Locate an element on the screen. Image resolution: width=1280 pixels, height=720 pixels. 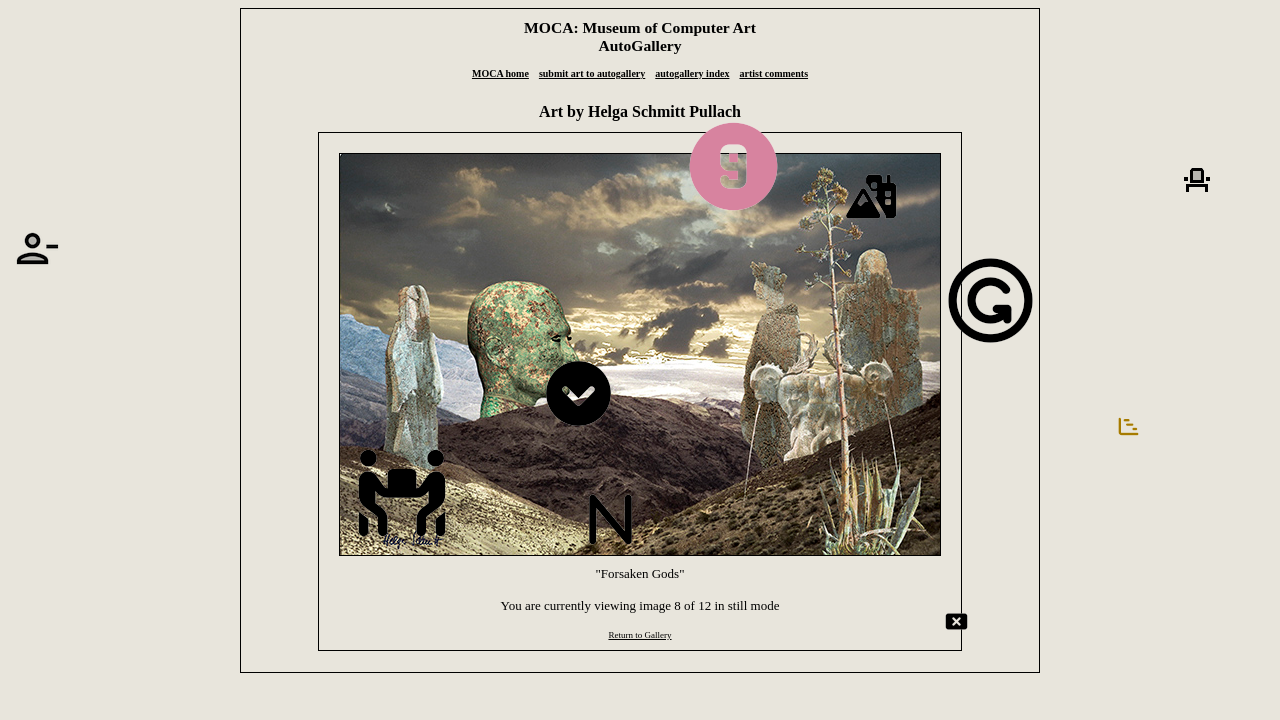
expand content or show more details is located at coordinates (578, 393).